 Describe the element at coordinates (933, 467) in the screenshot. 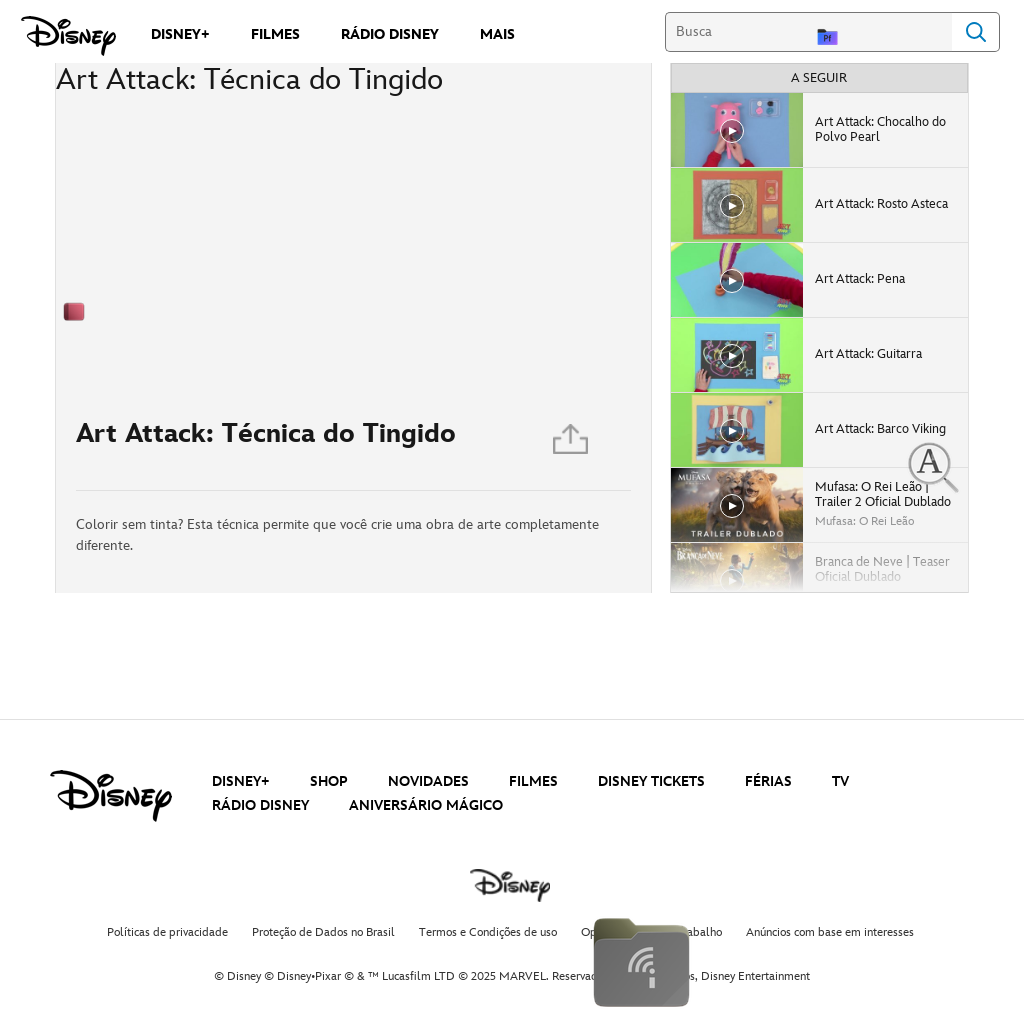

I see `search for text within a document` at that location.